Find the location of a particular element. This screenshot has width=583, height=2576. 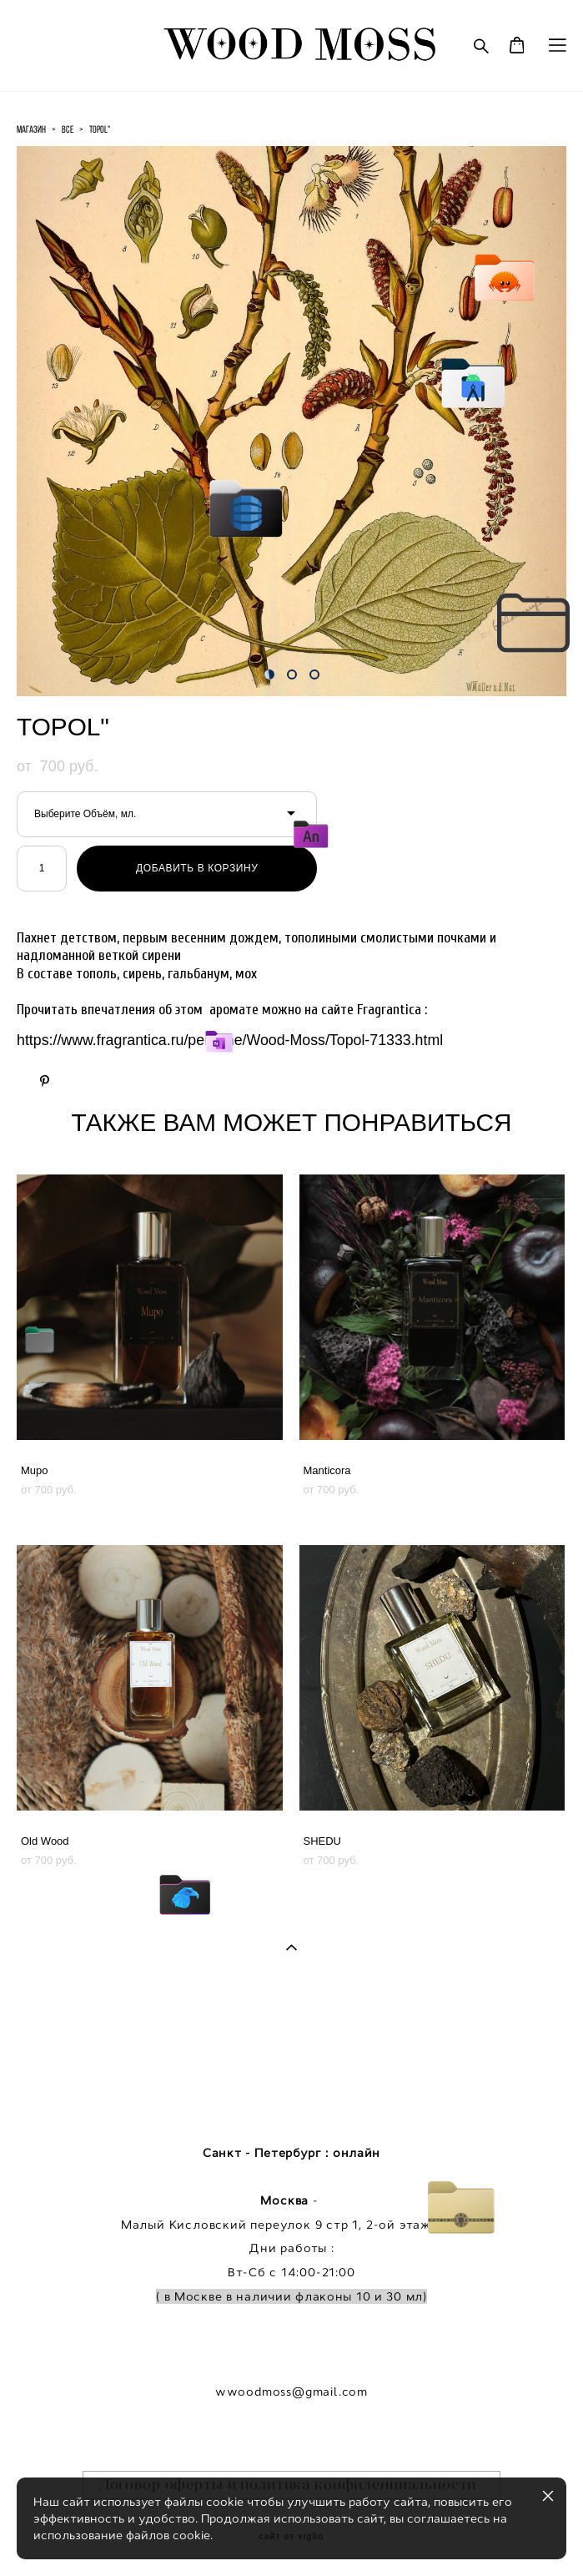

open folder to view contents is located at coordinates (39, 1339).